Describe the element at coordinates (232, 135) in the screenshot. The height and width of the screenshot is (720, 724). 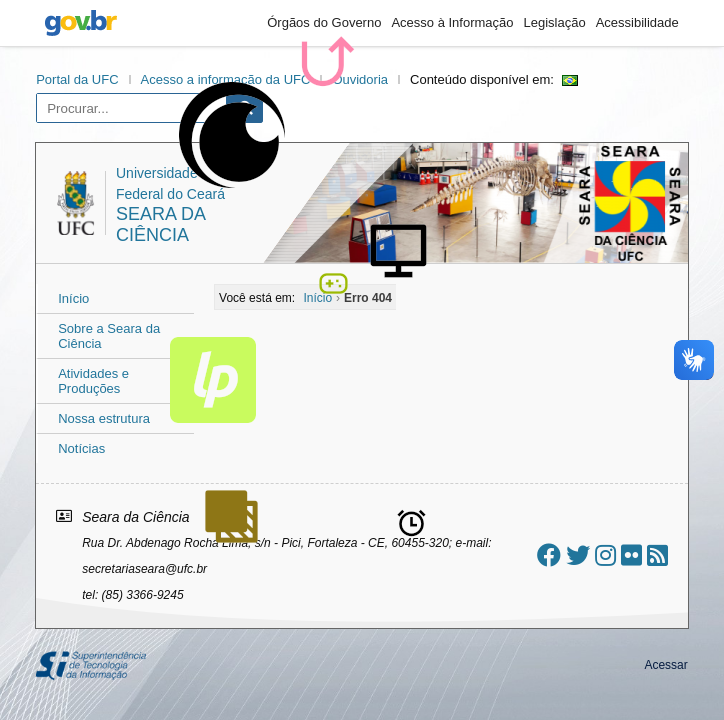
I see `open the Crunchyroll app` at that location.